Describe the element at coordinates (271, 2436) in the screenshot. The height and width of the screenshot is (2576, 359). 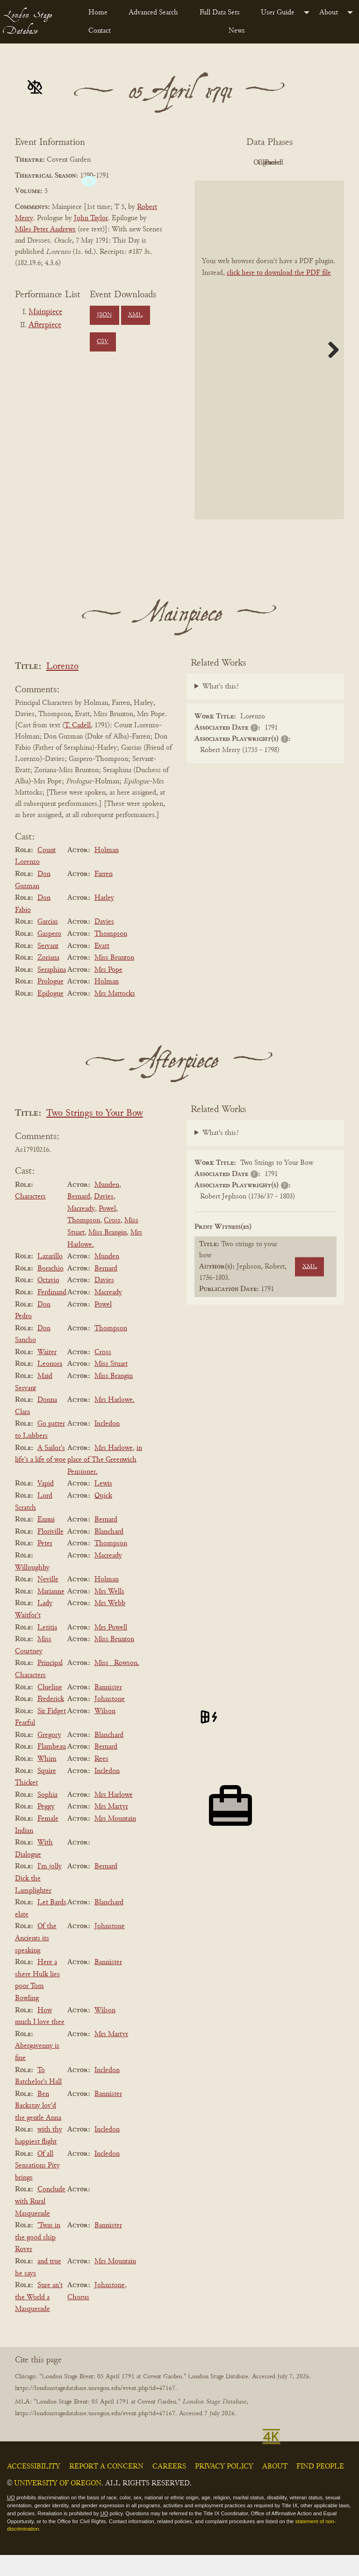
I see `switch to 4K video resolution` at that location.